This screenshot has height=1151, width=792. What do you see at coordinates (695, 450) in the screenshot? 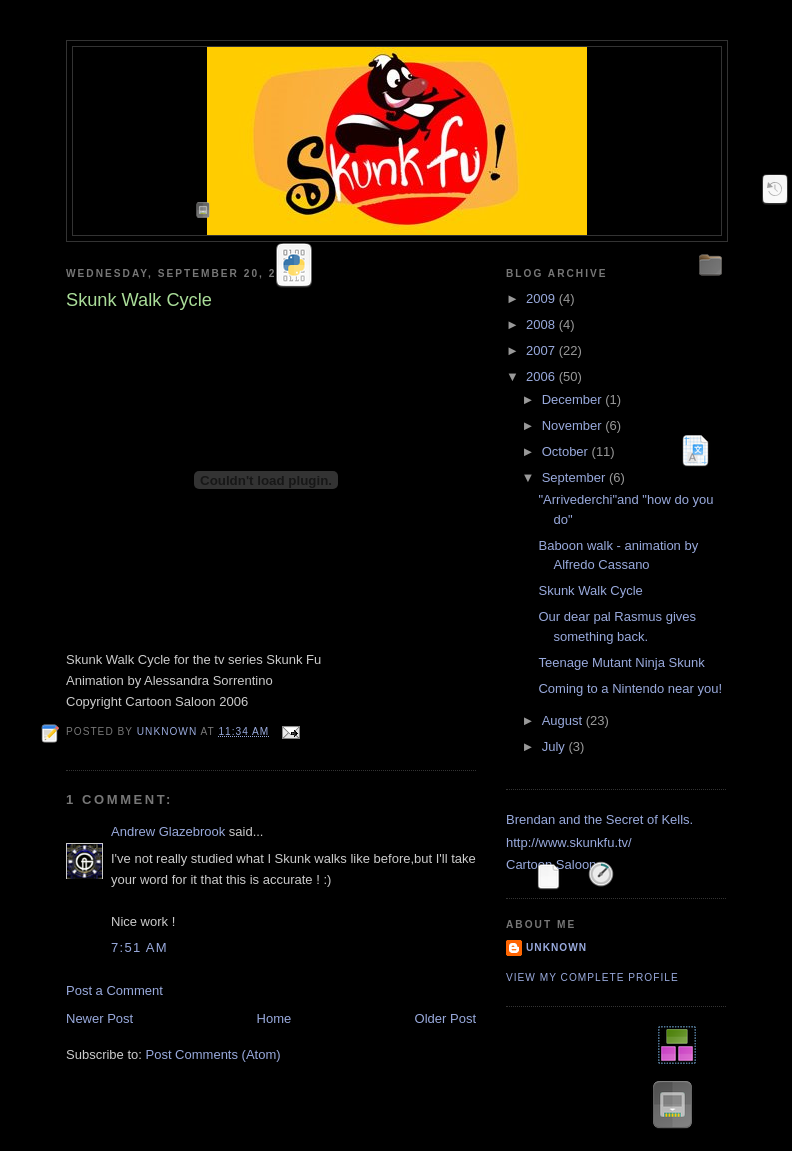
I see `a gettext translation template file (.pot)` at bounding box center [695, 450].